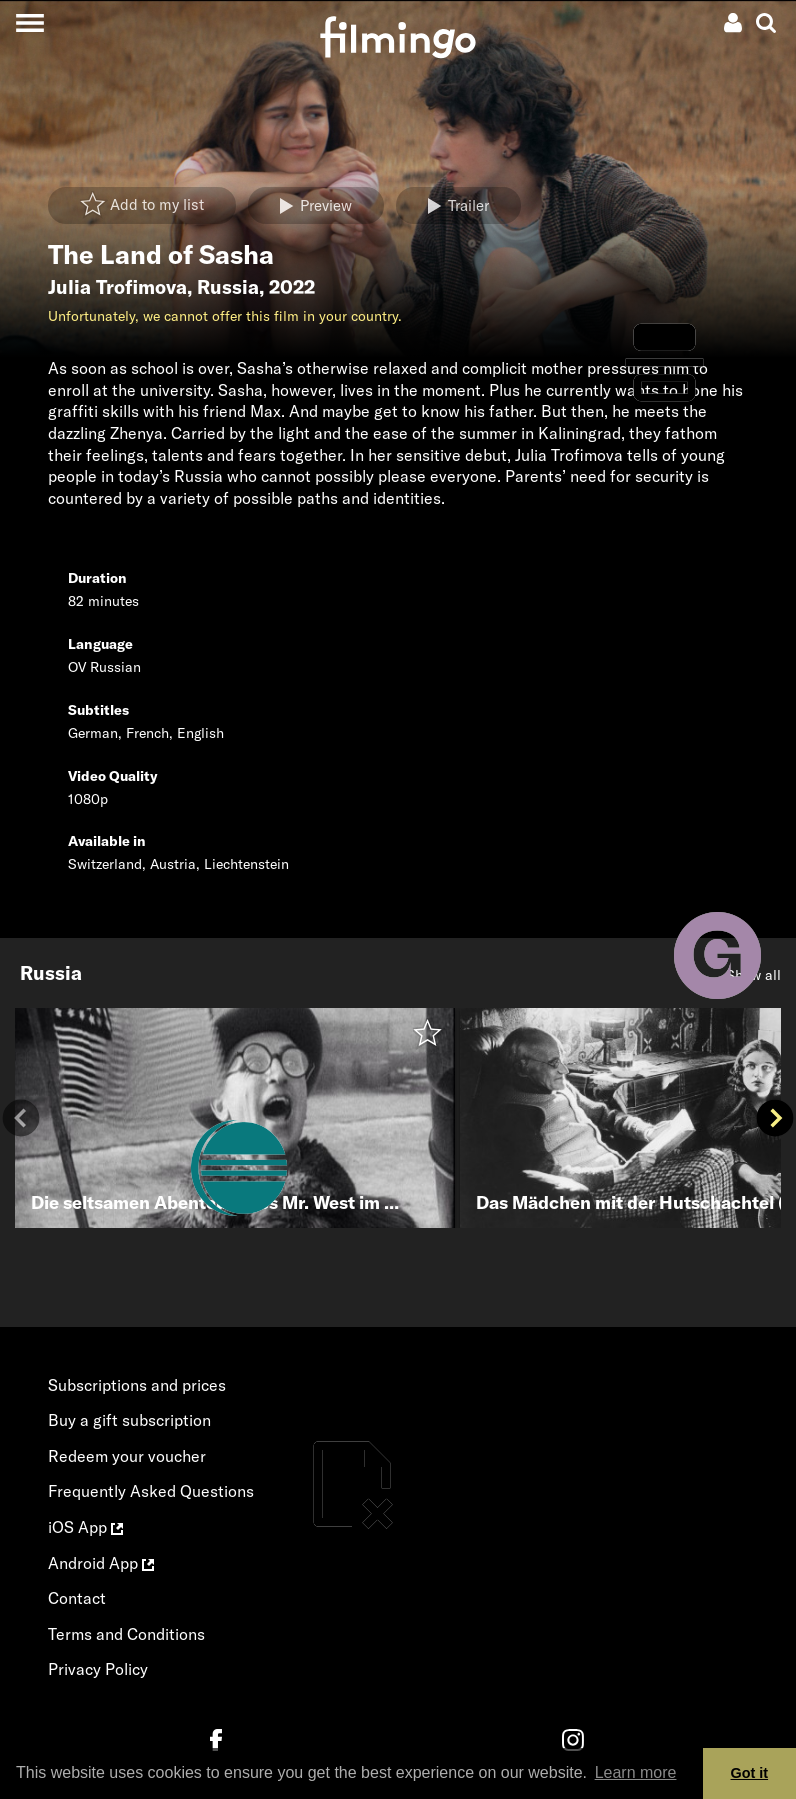 Image resolution: width=796 pixels, height=1799 pixels. What do you see at coordinates (239, 1168) in the screenshot?
I see `open Eclipse IDE application` at bounding box center [239, 1168].